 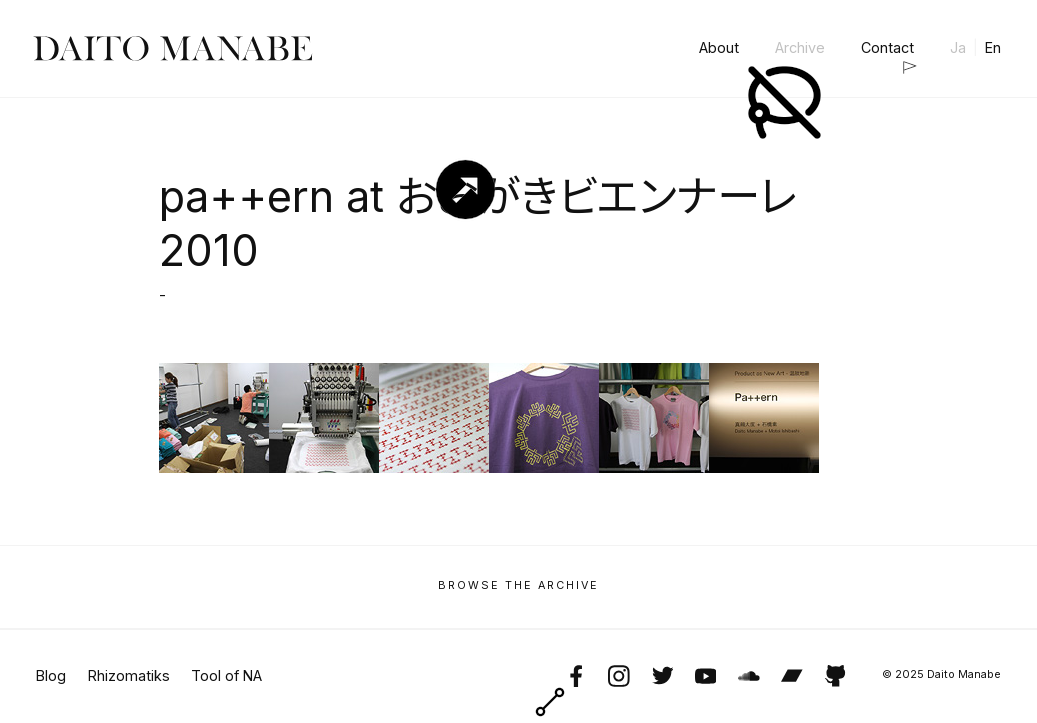 I want to click on flag or bookmark an item, so click(x=908, y=67).